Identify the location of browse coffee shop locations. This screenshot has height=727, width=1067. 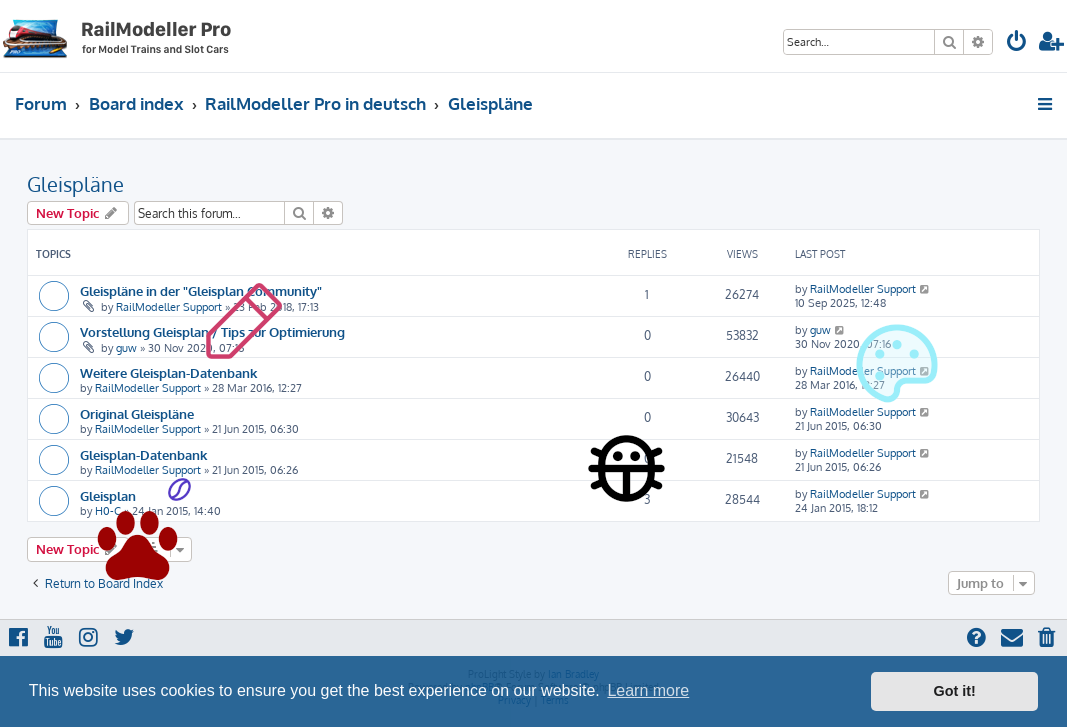
(179, 489).